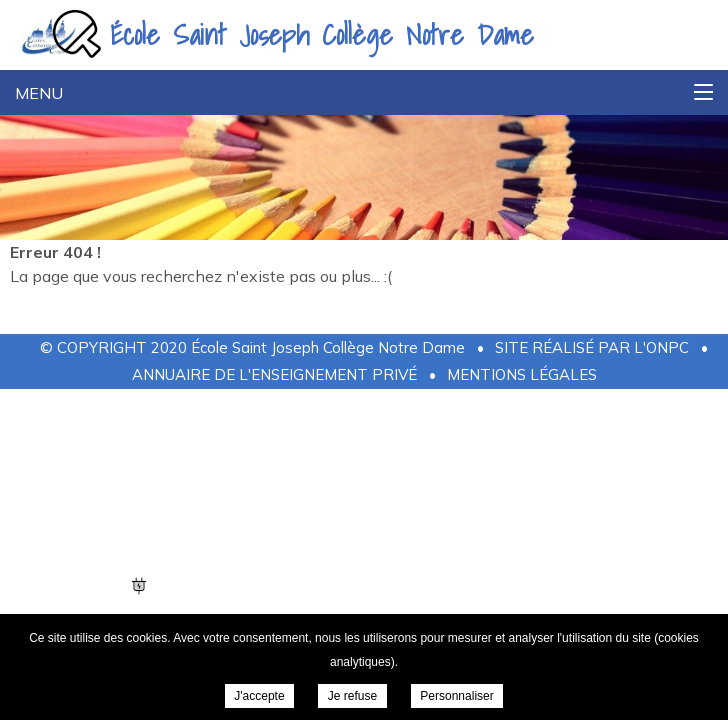 Image resolution: width=728 pixels, height=720 pixels. What do you see at coordinates (76, 33) in the screenshot?
I see `access table tennis or ping pong game` at bounding box center [76, 33].